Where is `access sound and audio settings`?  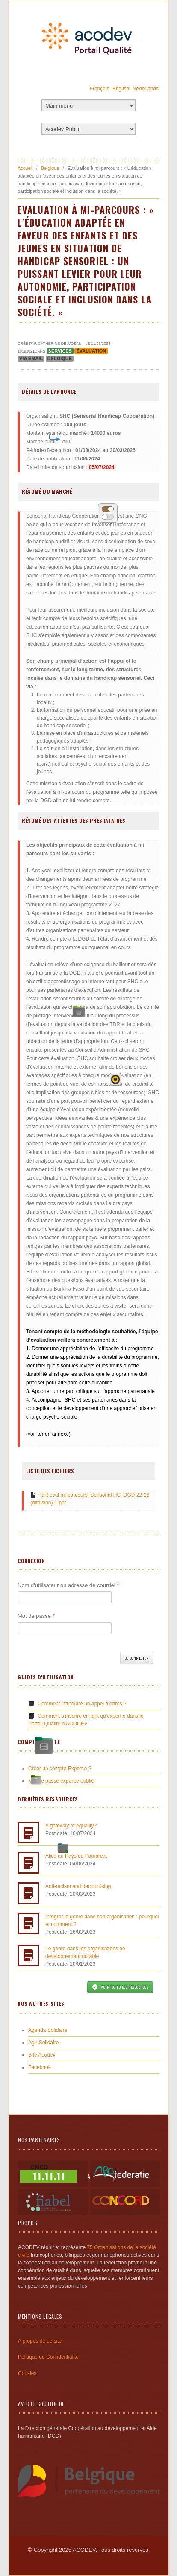 access sound and audio settings is located at coordinates (115, 1079).